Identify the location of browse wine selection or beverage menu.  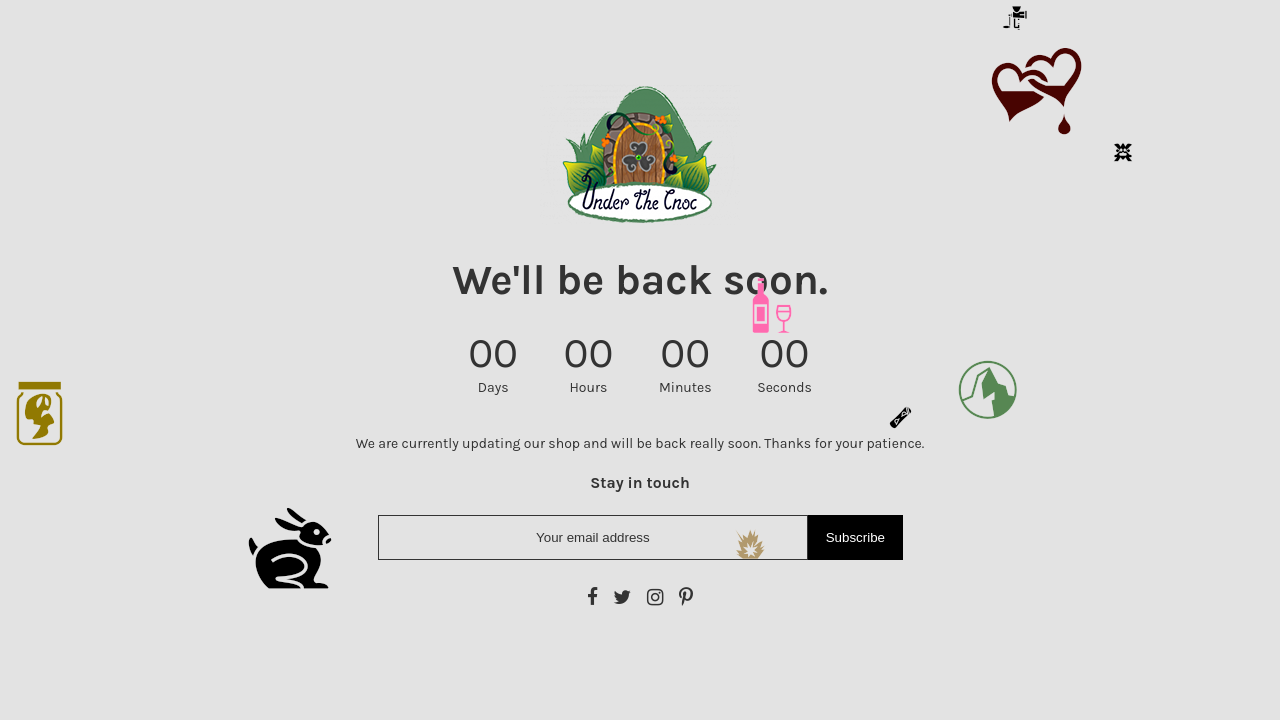
(772, 305).